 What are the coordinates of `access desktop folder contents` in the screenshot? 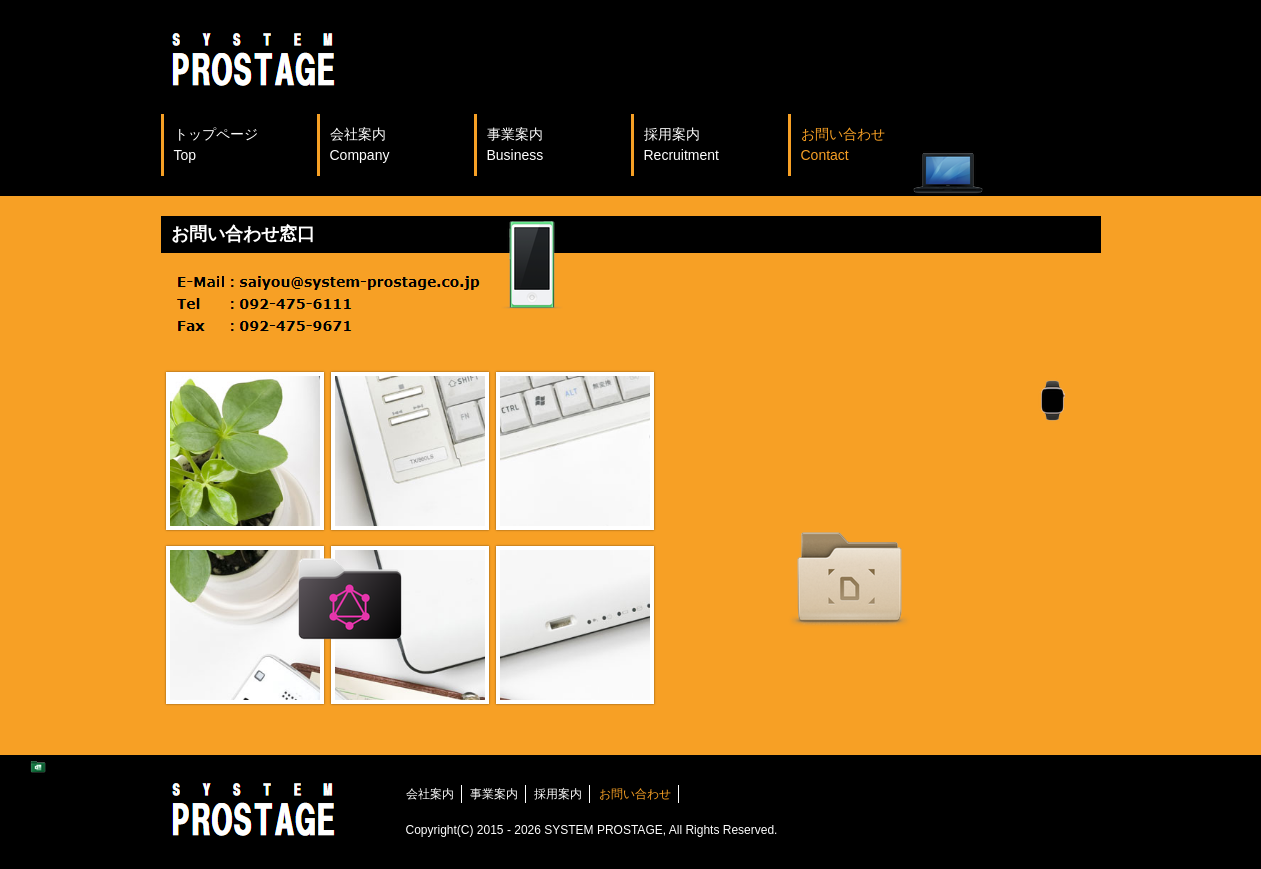 It's located at (849, 582).